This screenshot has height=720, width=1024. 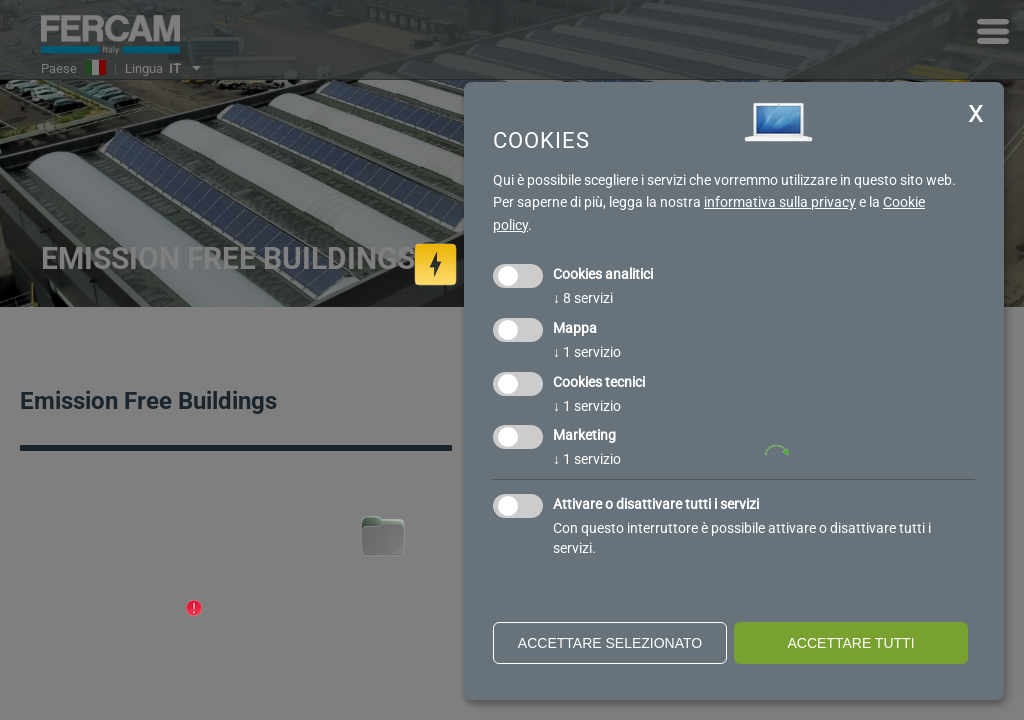 I want to click on redo the last undone action, so click(x=777, y=450).